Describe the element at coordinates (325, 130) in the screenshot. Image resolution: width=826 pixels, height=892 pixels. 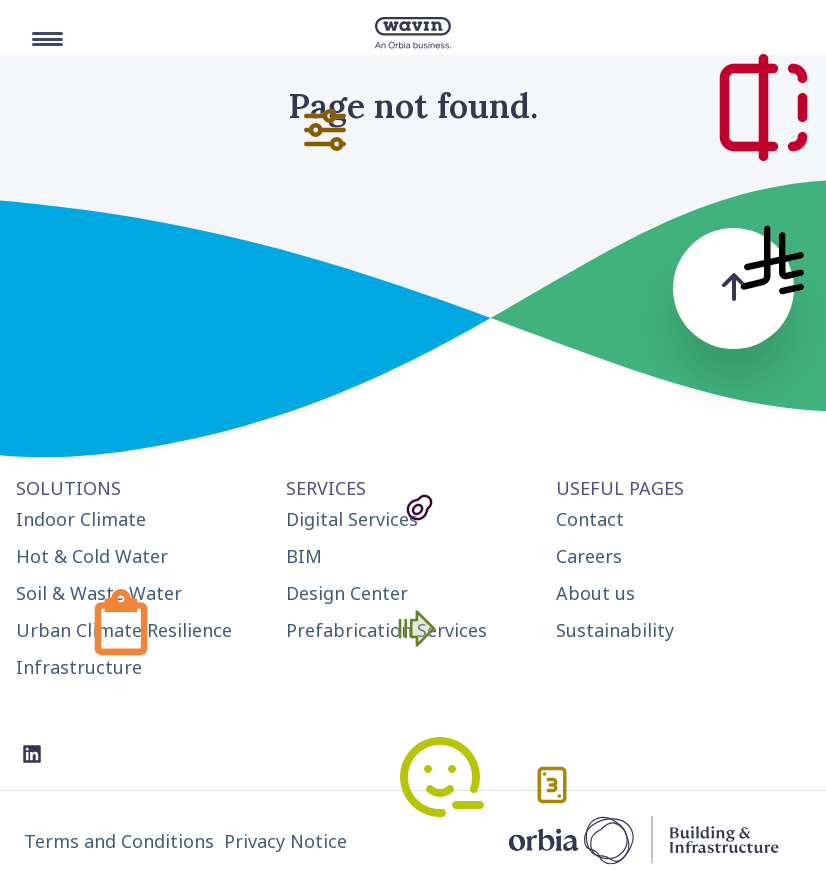
I see `adjust settings or preferences` at that location.